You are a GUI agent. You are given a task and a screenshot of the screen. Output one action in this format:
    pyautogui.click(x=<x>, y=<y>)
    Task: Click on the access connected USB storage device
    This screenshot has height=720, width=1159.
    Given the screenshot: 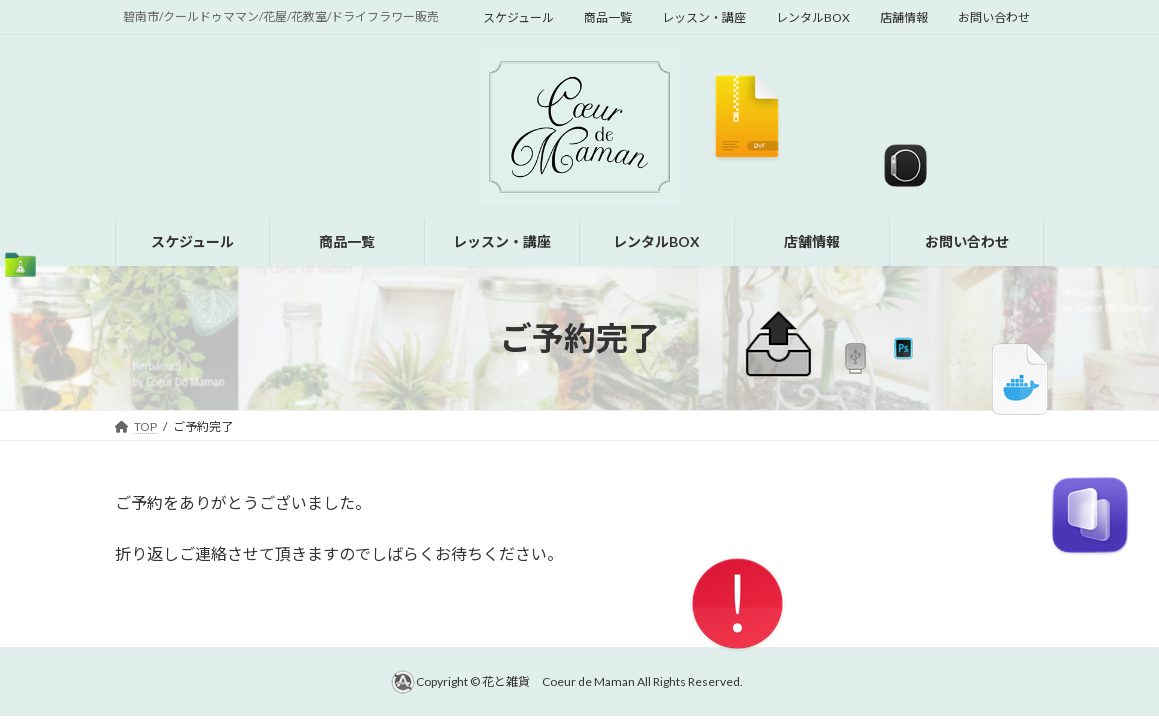 What is the action you would take?
    pyautogui.click(x=855, y=358)
    